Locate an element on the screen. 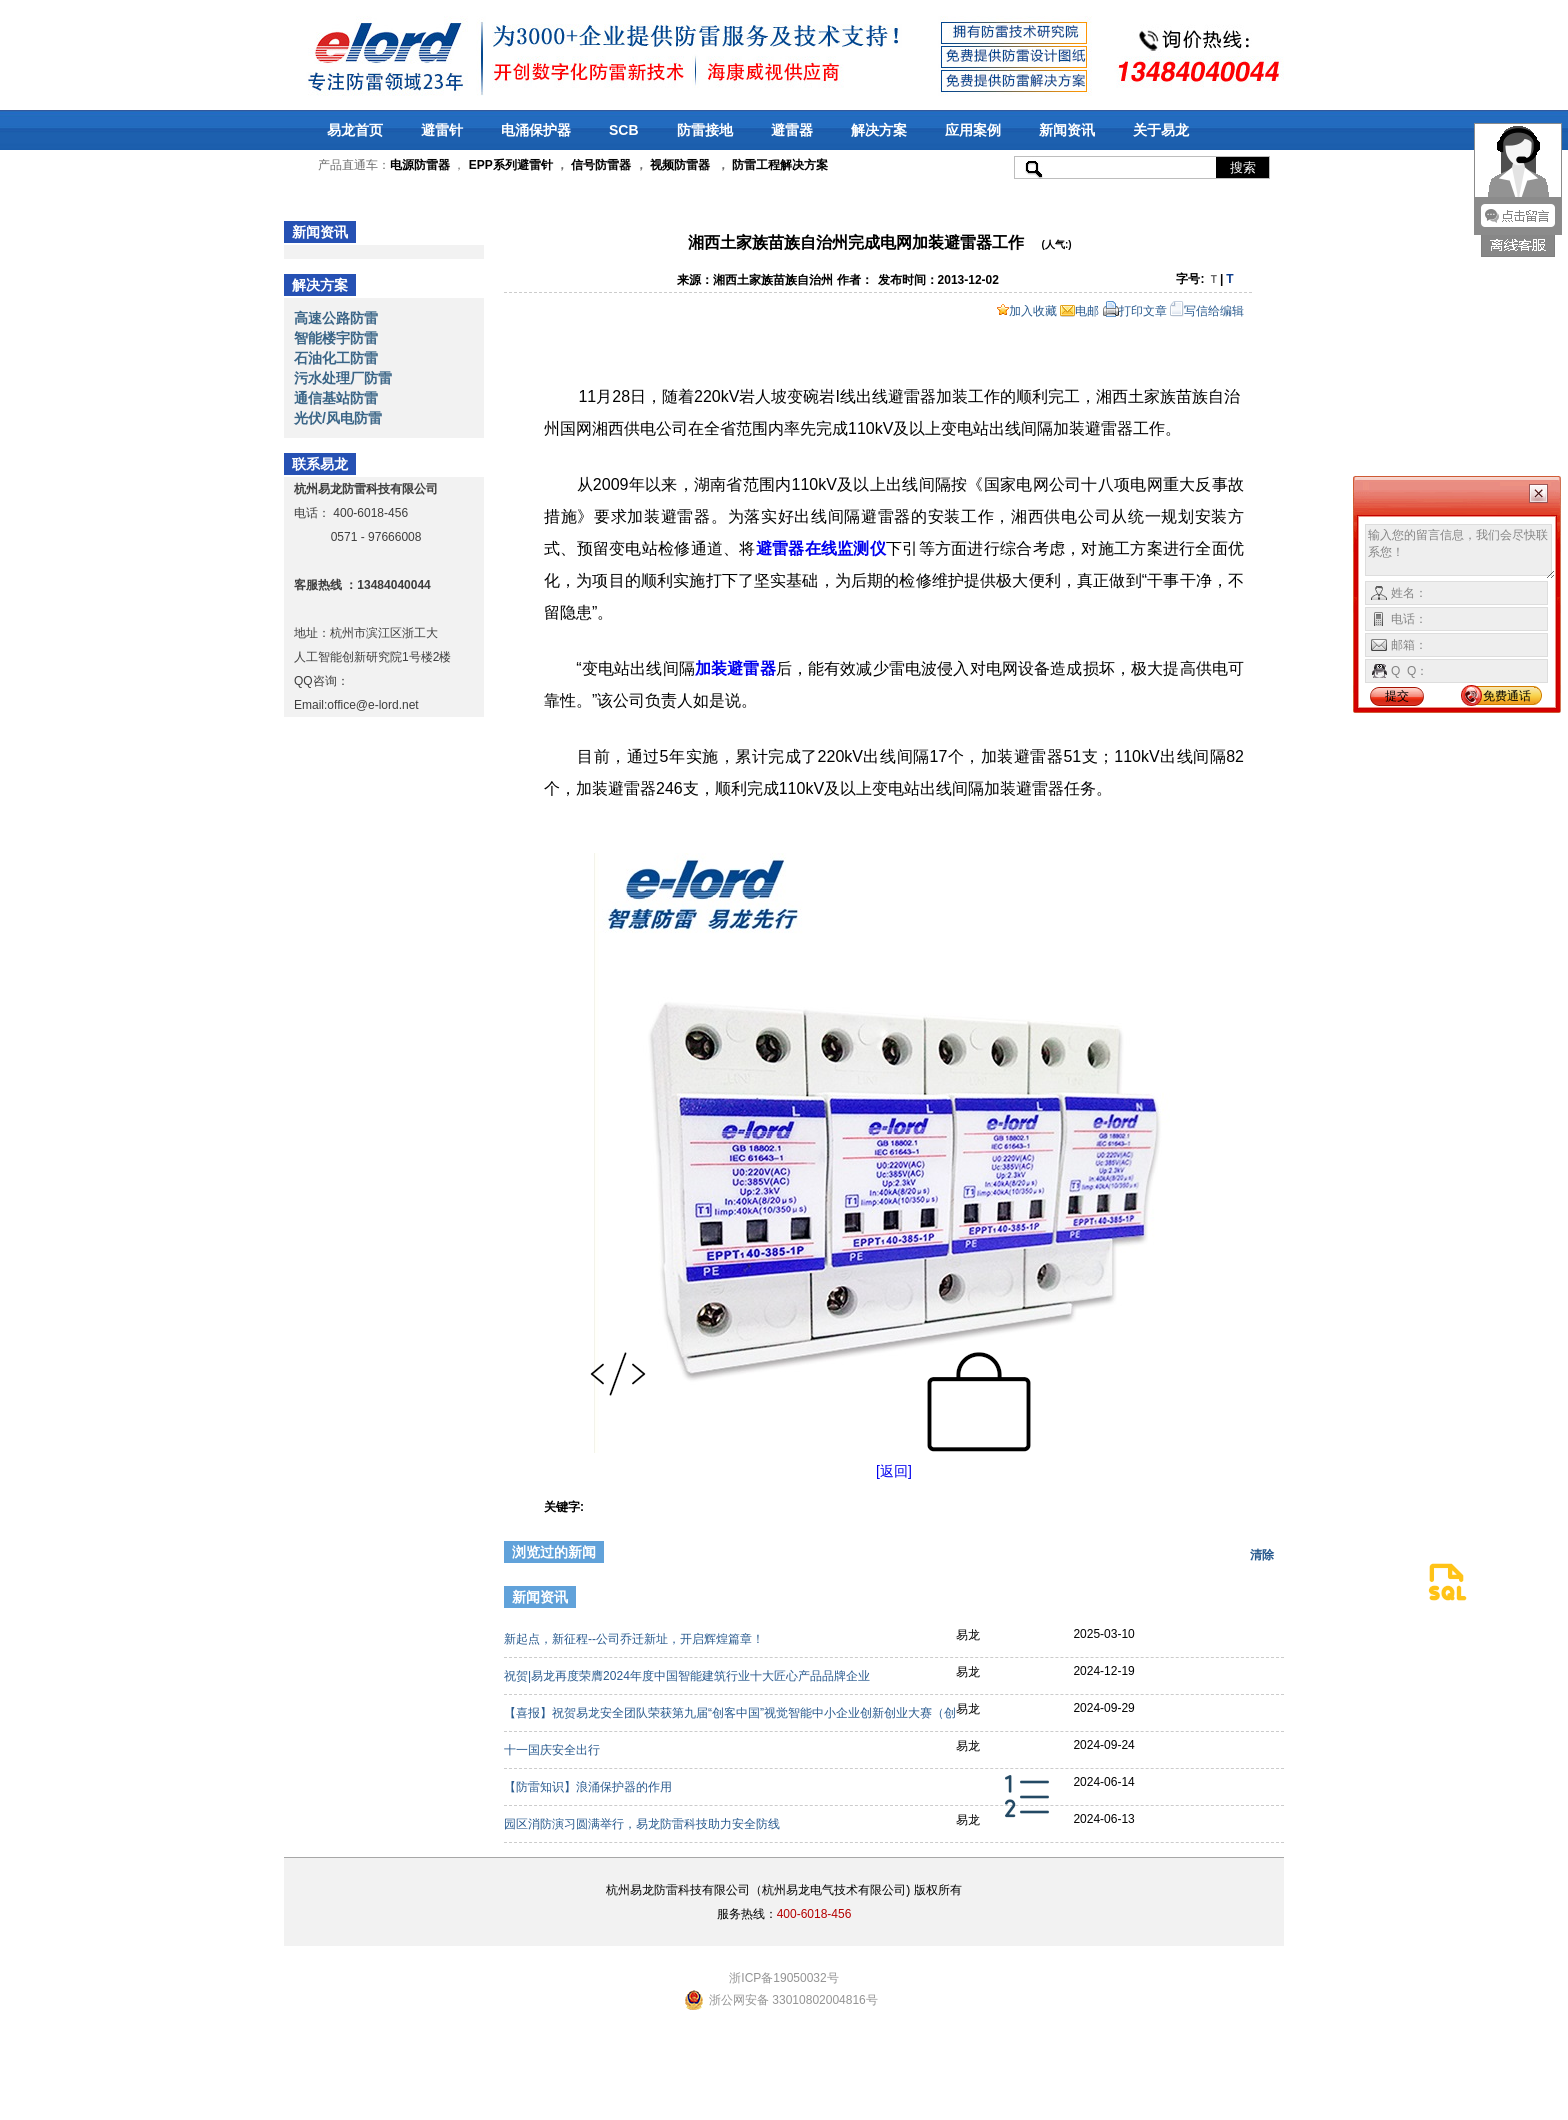 Image resolution: width=1568 pixels, height=2120 pixels. view or edit source code is located at coordinates (618, 1374).